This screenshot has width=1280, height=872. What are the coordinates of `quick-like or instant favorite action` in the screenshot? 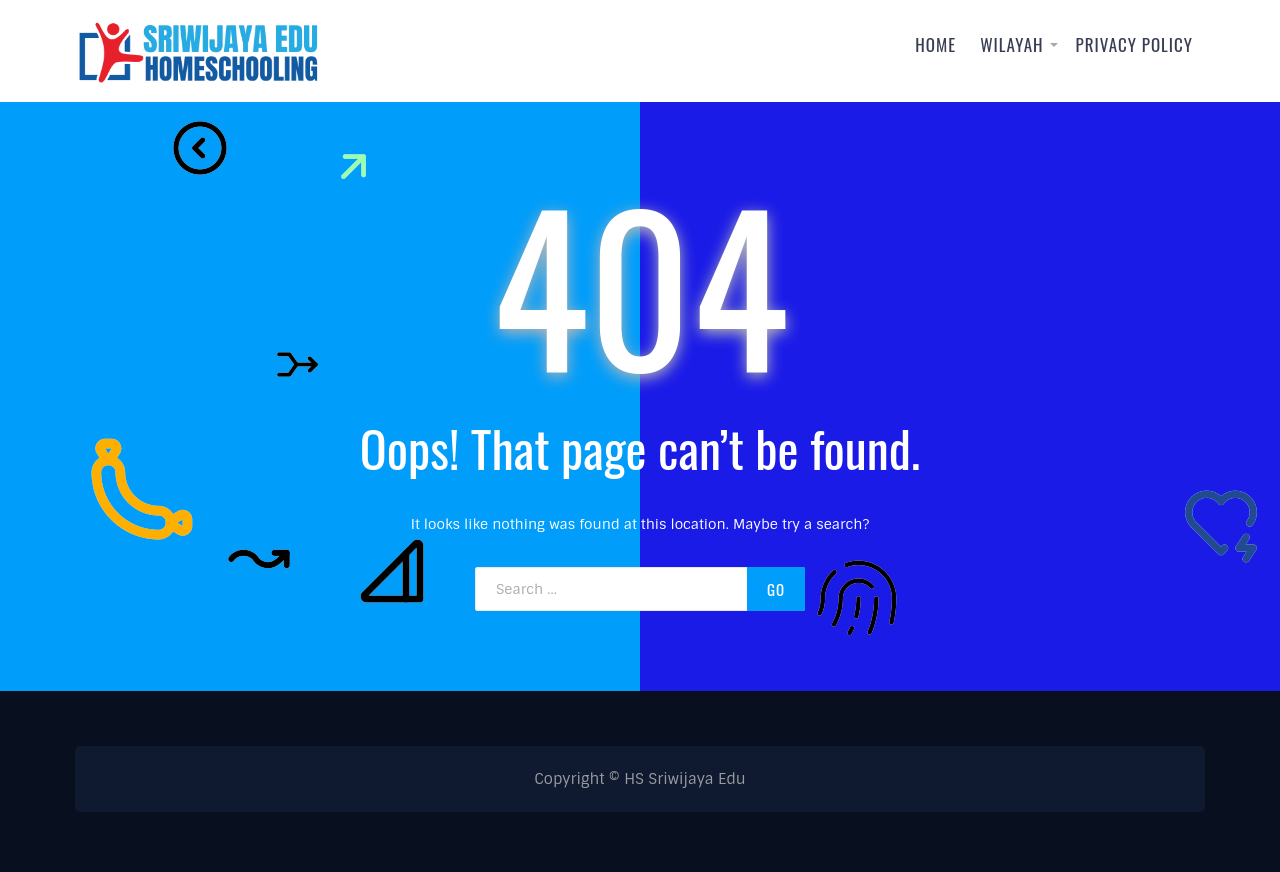 It's located at (1221, 523).